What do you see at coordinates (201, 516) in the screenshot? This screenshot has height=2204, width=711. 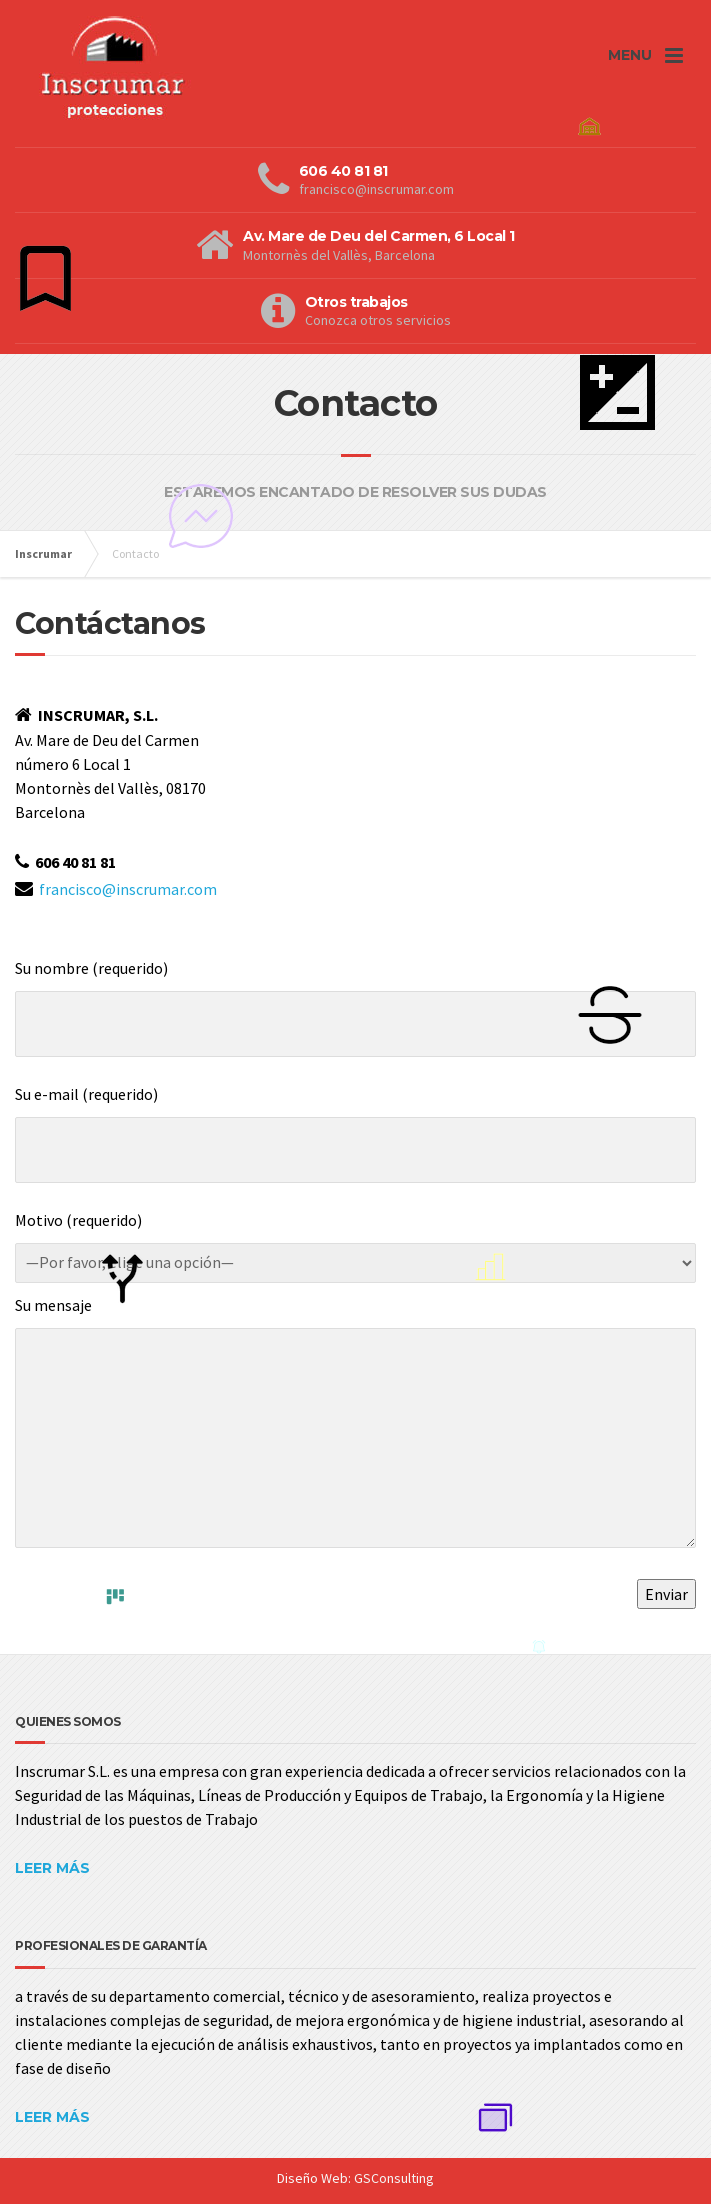 I see `open facebook messenger` at bounding box center [201, 516].